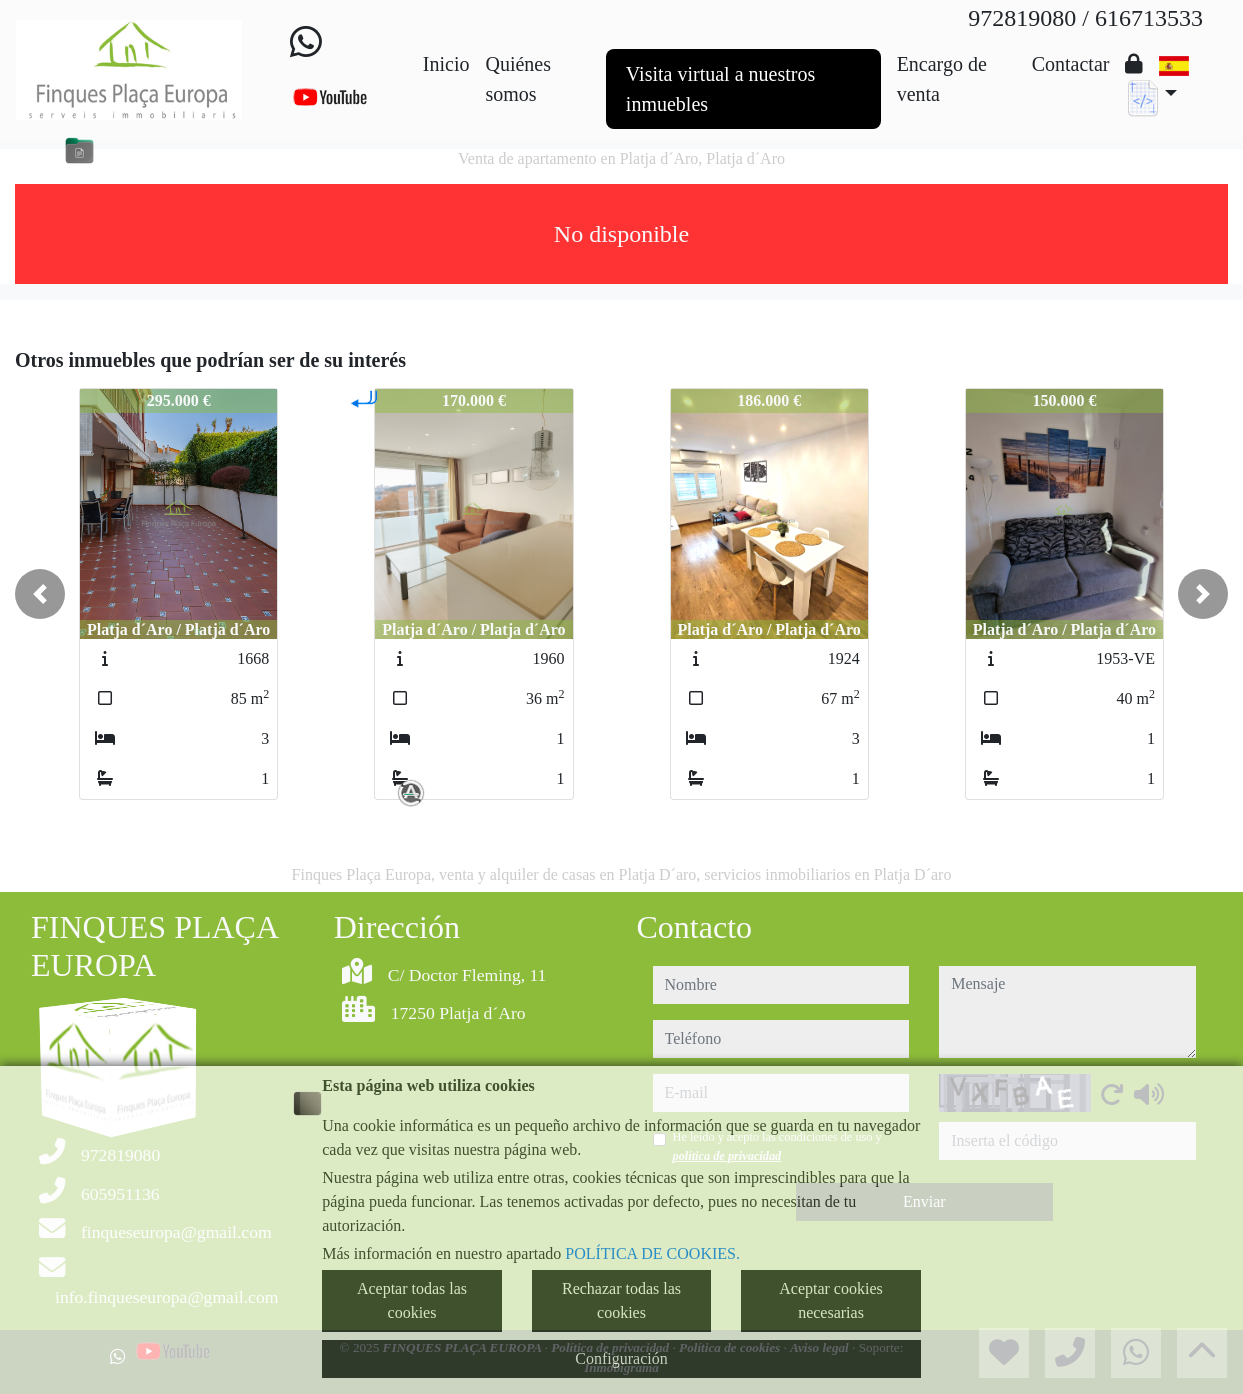 The width and height of the screenshot is (1243, 1394). I want to click on reply to all recipients of an email, so click(363, 397).